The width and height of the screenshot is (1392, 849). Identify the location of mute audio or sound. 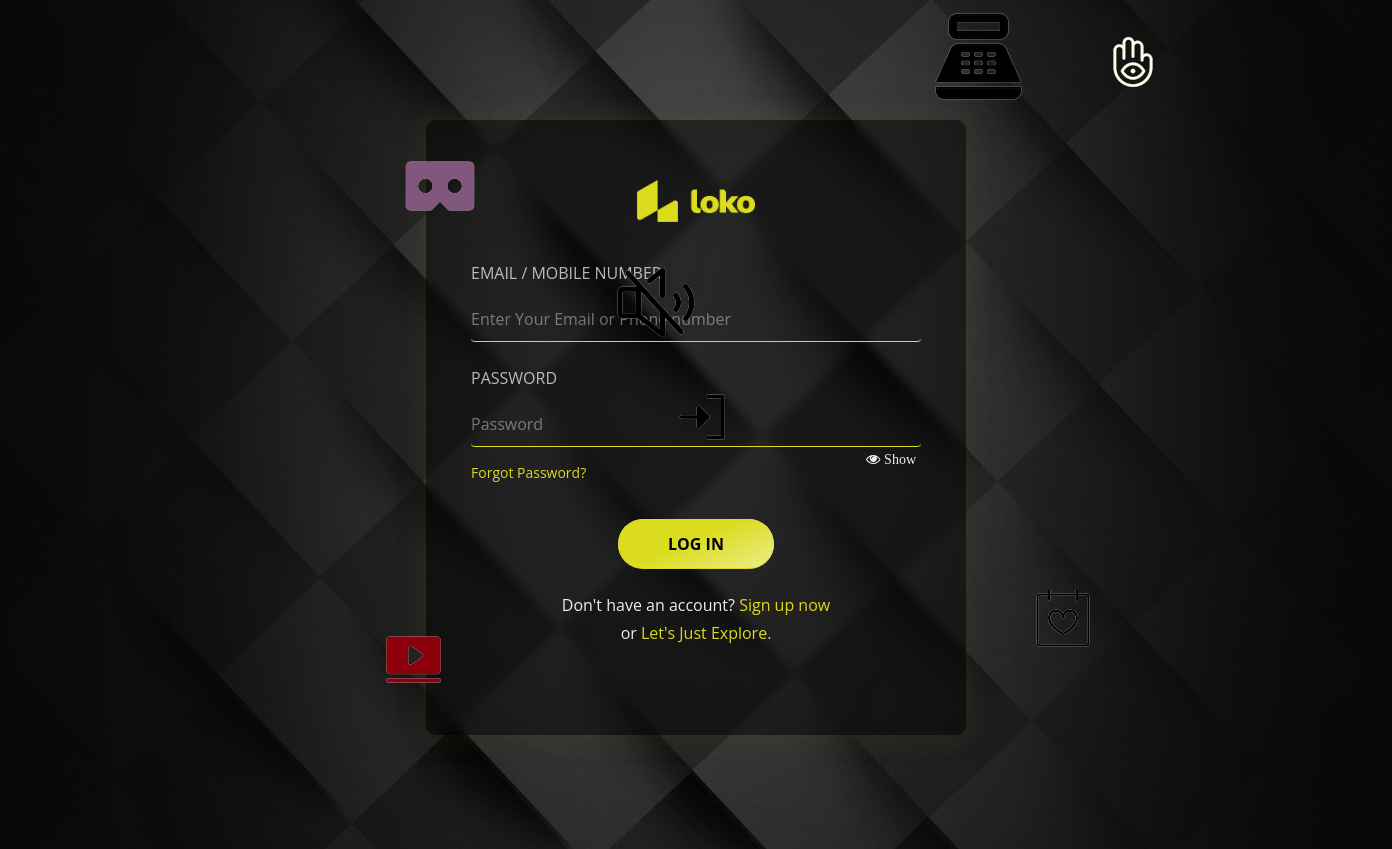
(654, 302).